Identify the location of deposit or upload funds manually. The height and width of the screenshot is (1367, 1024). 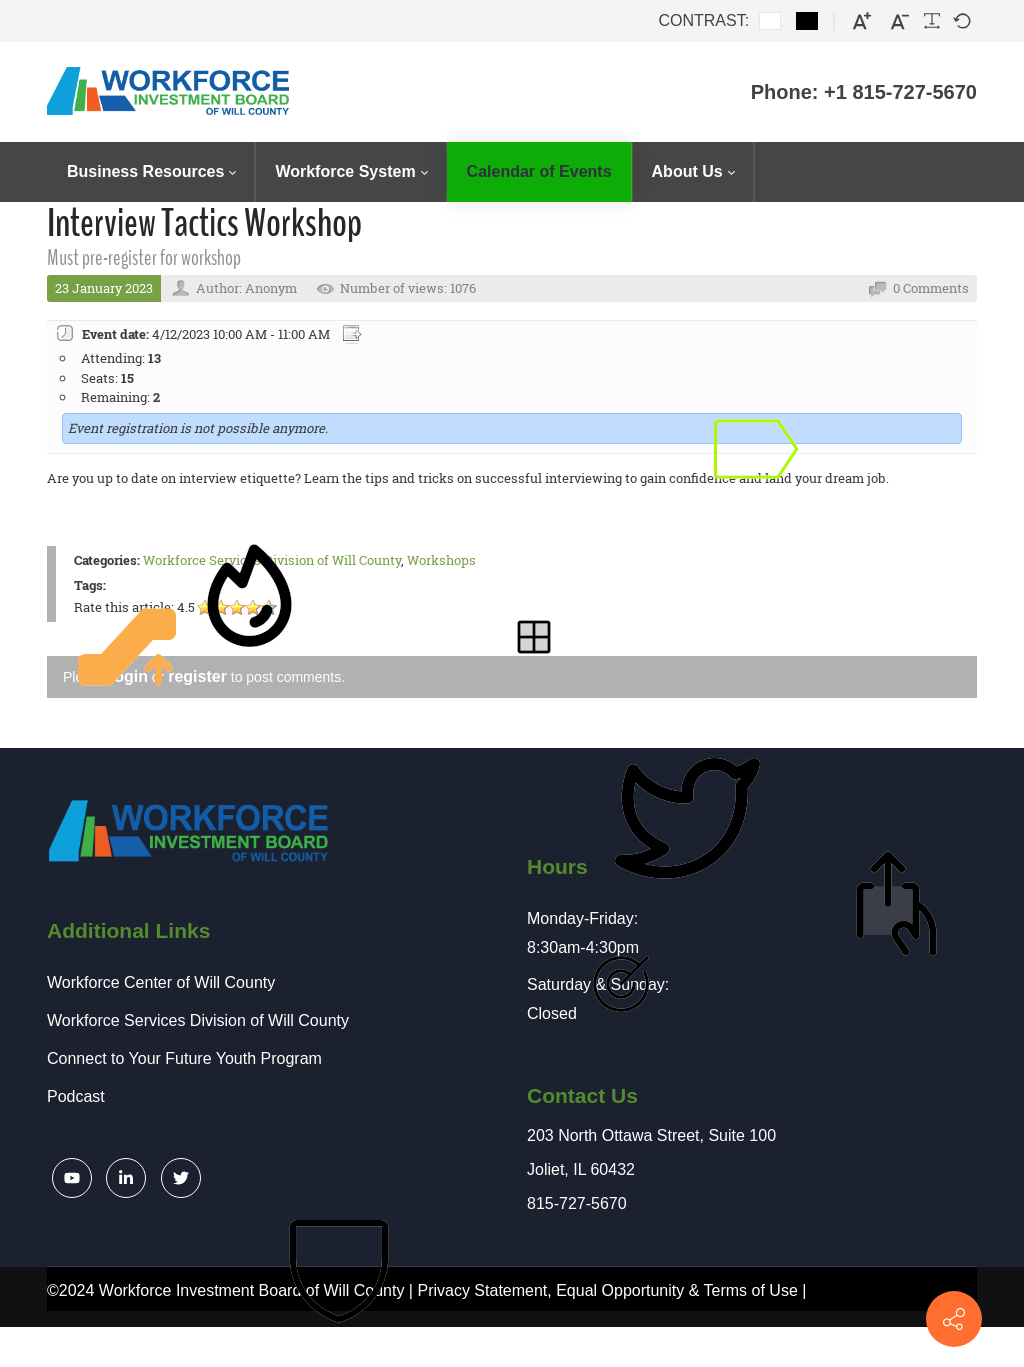
(891, 903).